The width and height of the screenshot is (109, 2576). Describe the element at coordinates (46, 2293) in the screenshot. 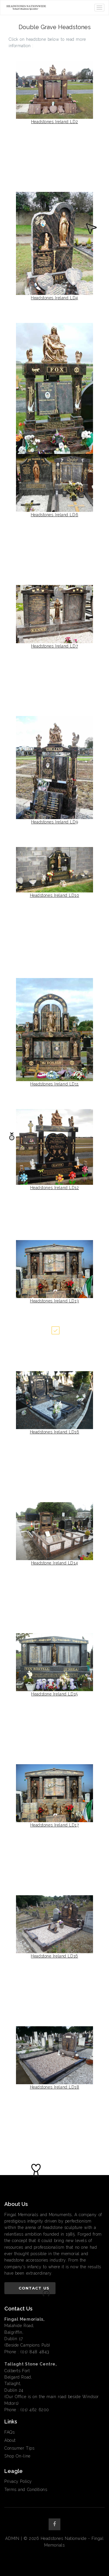

I see `test internet connection speed` at that location.